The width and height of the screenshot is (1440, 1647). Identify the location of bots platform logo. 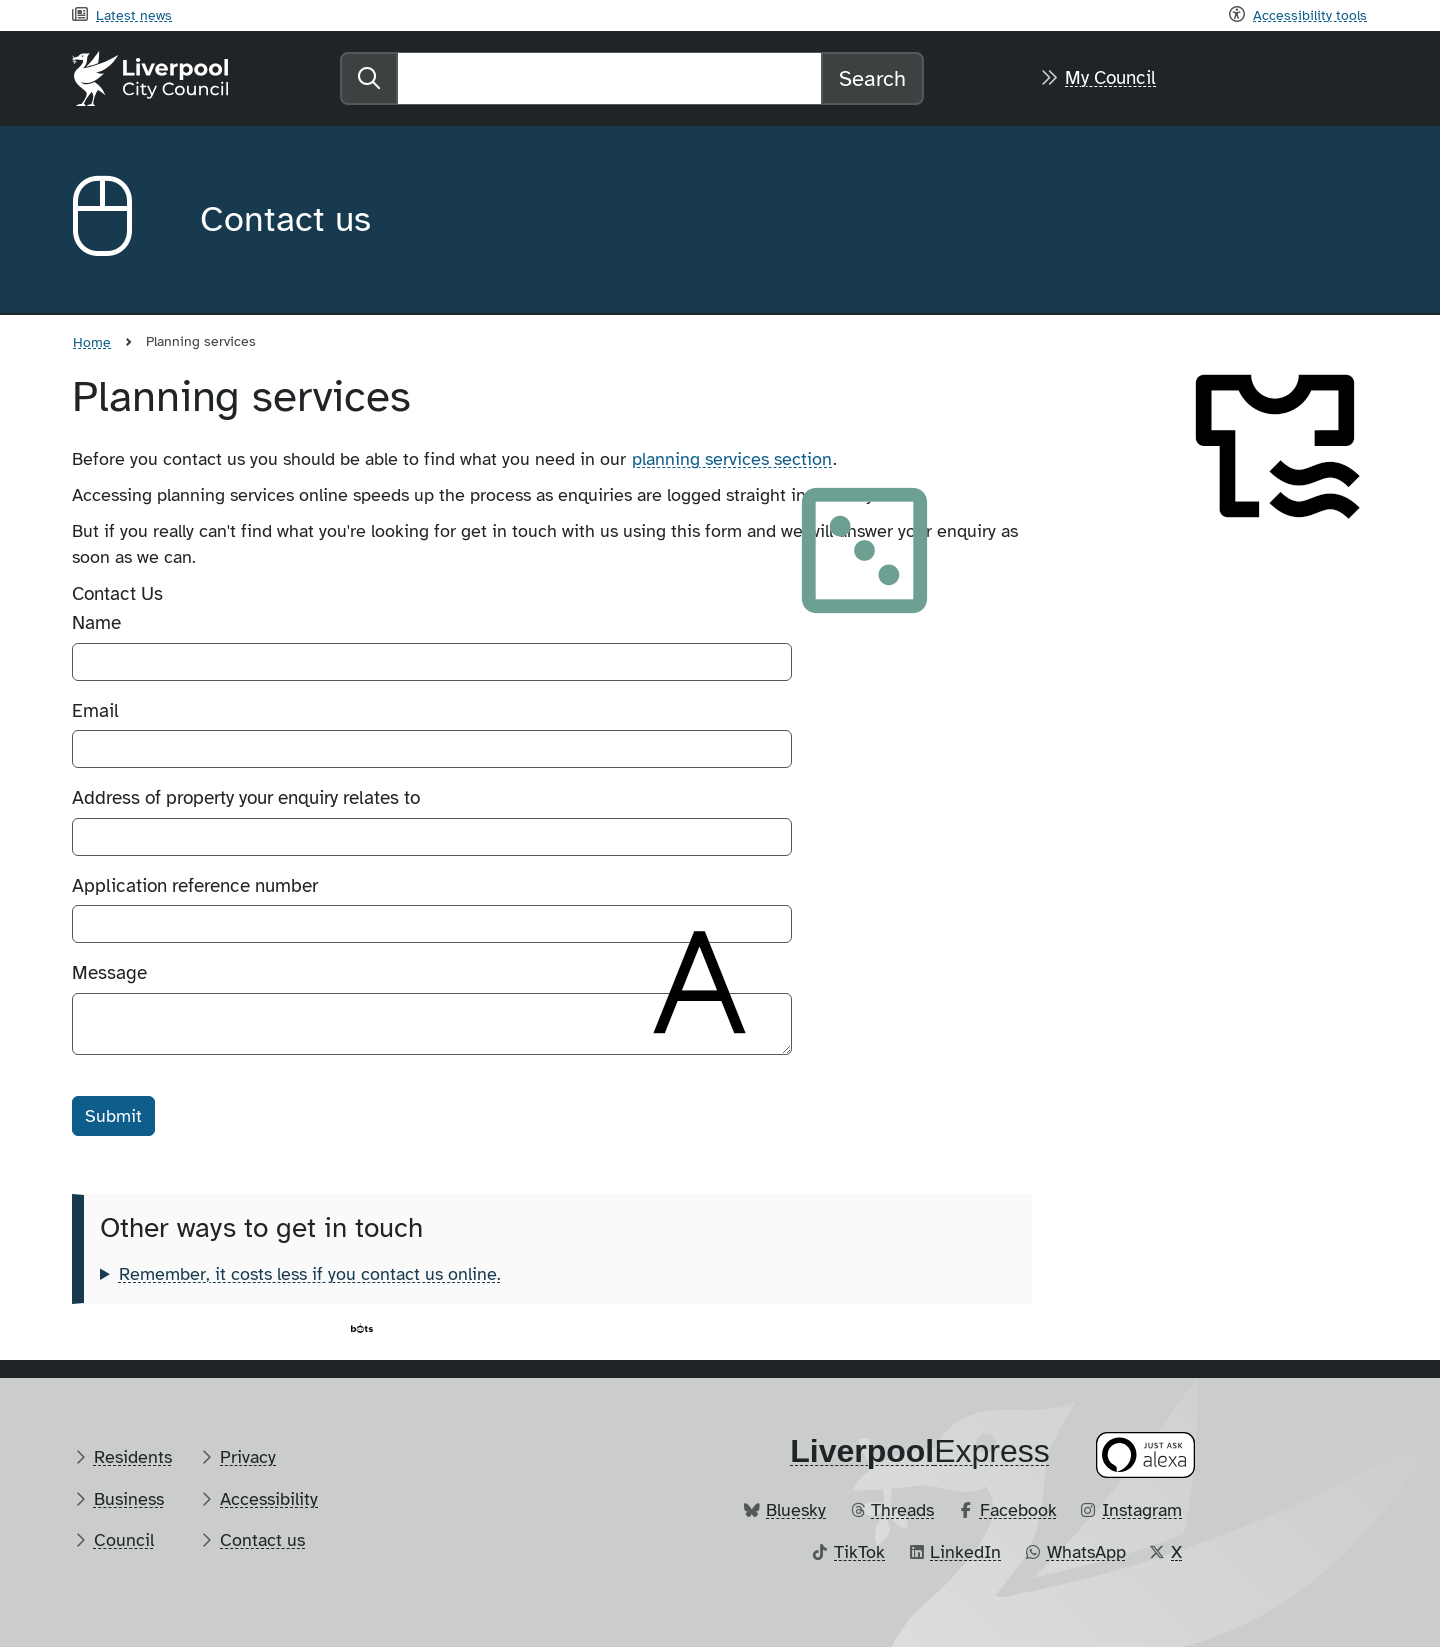
(362, 1329).